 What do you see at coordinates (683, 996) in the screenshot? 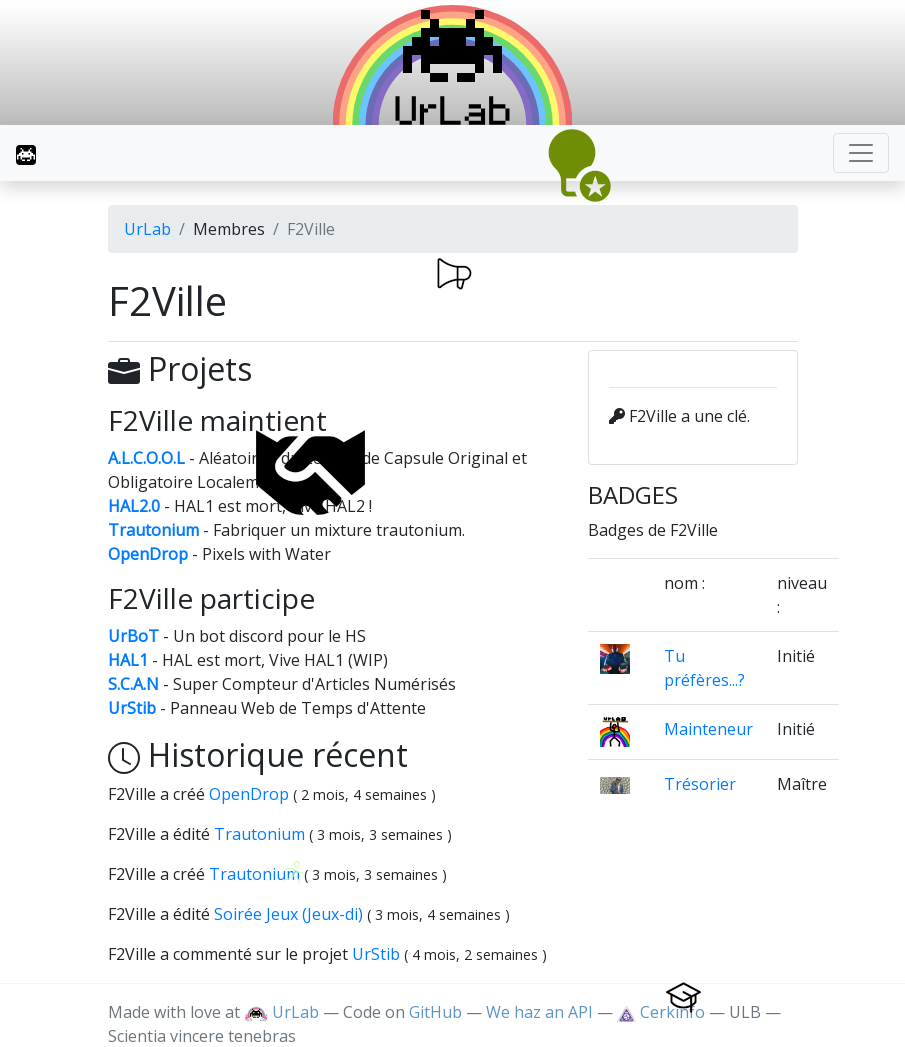
I see `access education or learning resources` at bounding box center [683, 996].